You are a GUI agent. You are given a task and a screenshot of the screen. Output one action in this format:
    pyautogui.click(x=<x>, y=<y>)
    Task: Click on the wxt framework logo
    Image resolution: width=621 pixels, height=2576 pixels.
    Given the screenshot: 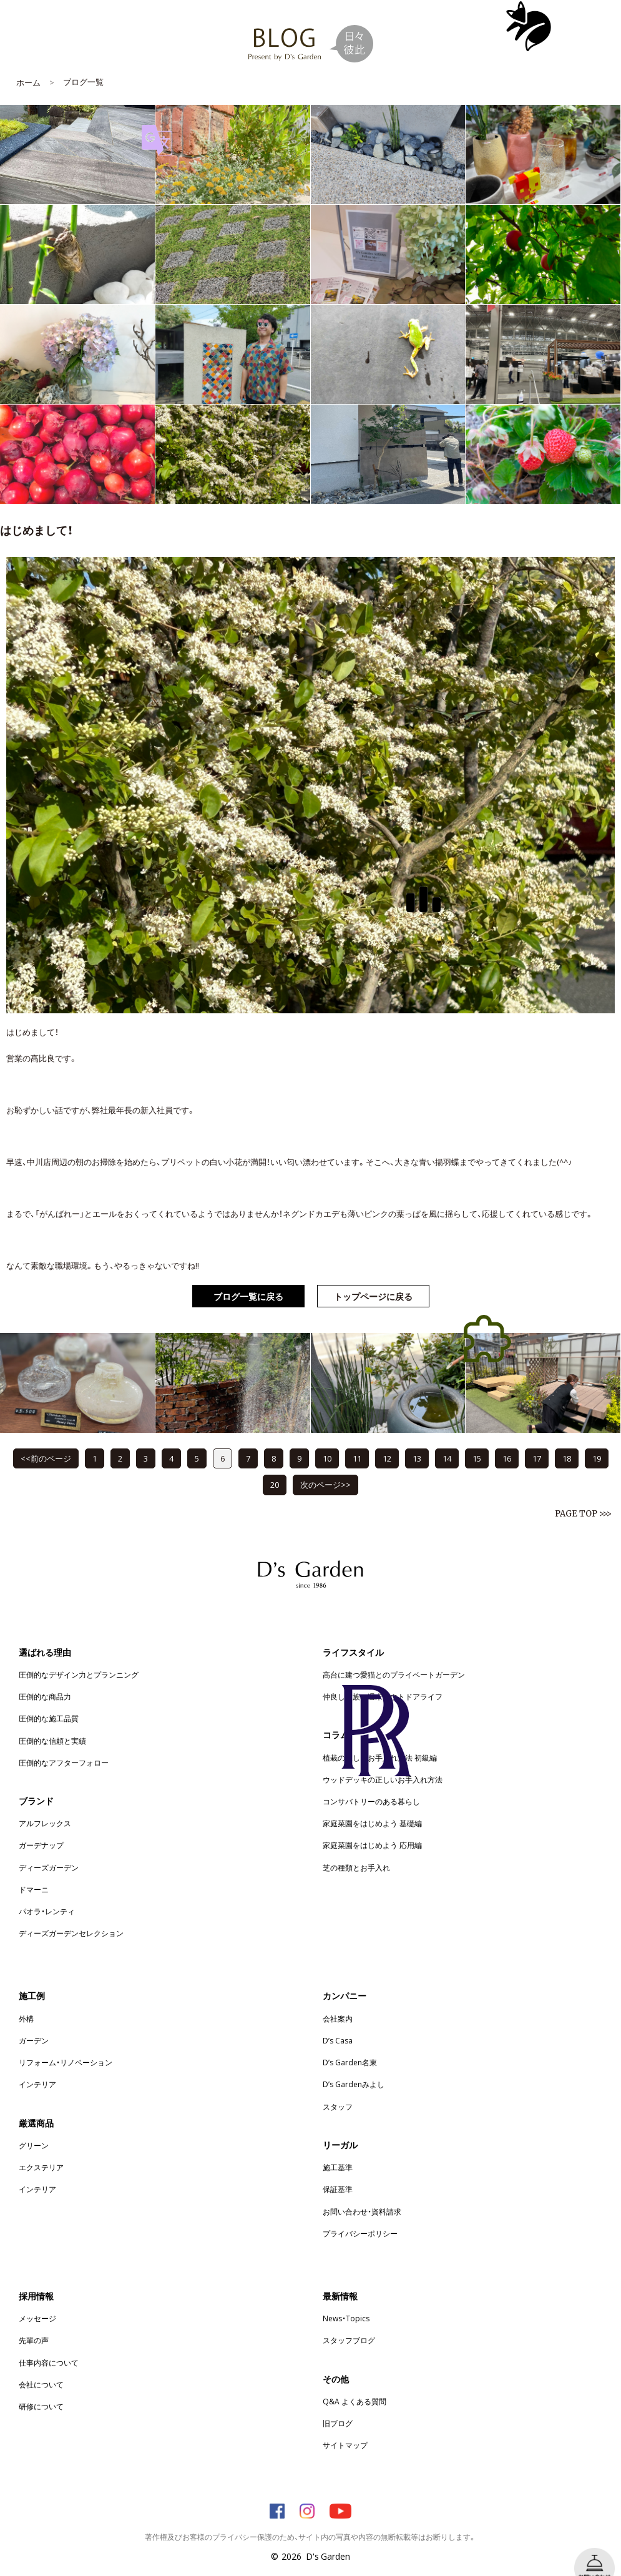 What is the action you would take?
    pyautogui.click(x=487, y=1339)
    